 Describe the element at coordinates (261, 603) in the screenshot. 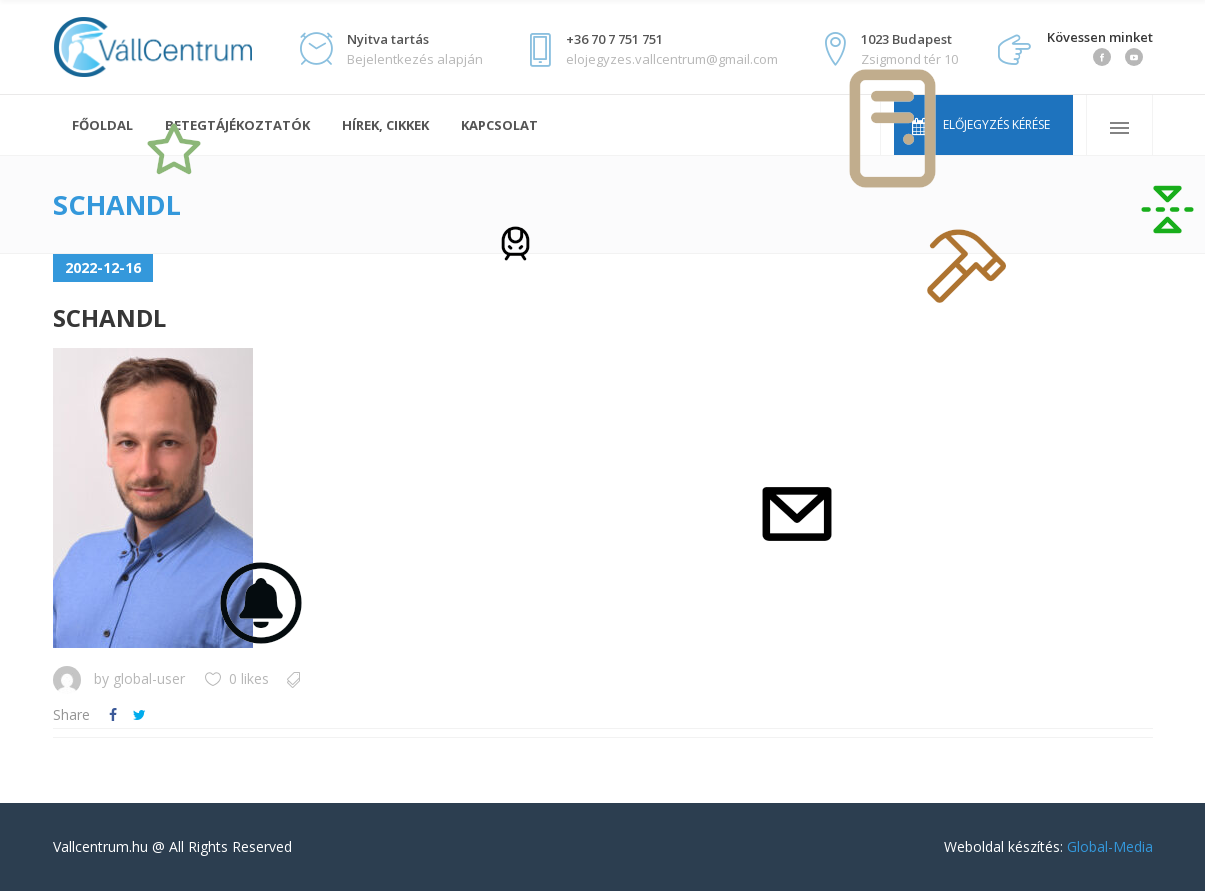

I see `access notification settings` at that location.